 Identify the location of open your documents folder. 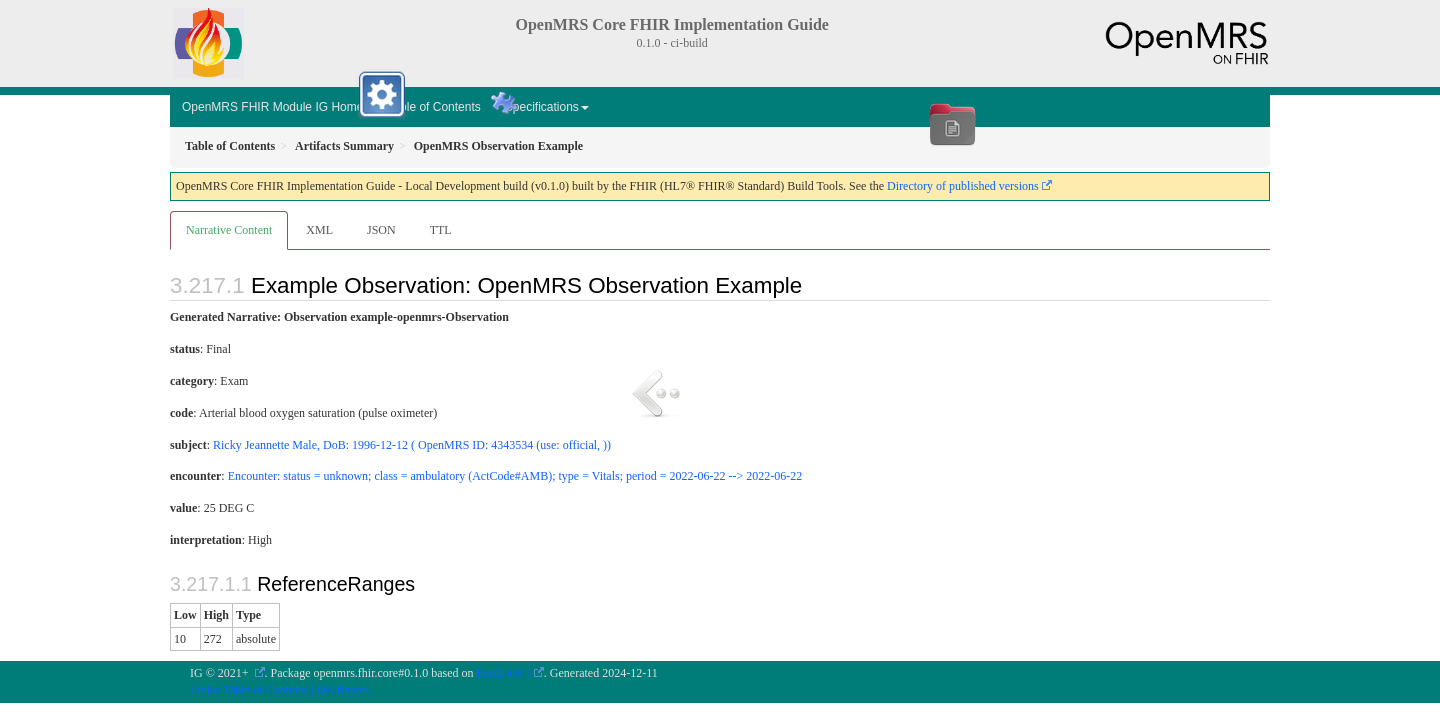
(952, 124).